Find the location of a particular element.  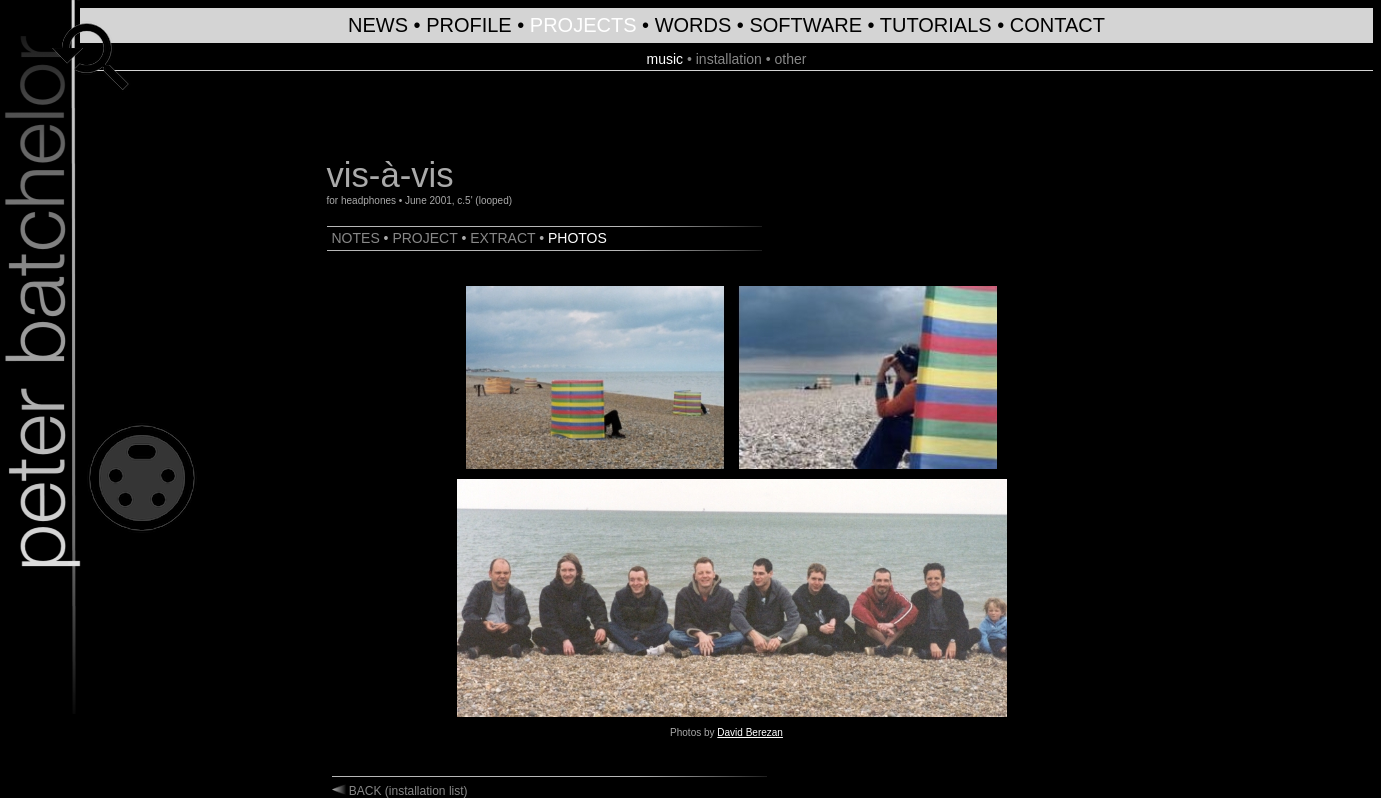

configure s-video input settings is located at coordinates (142, 478).